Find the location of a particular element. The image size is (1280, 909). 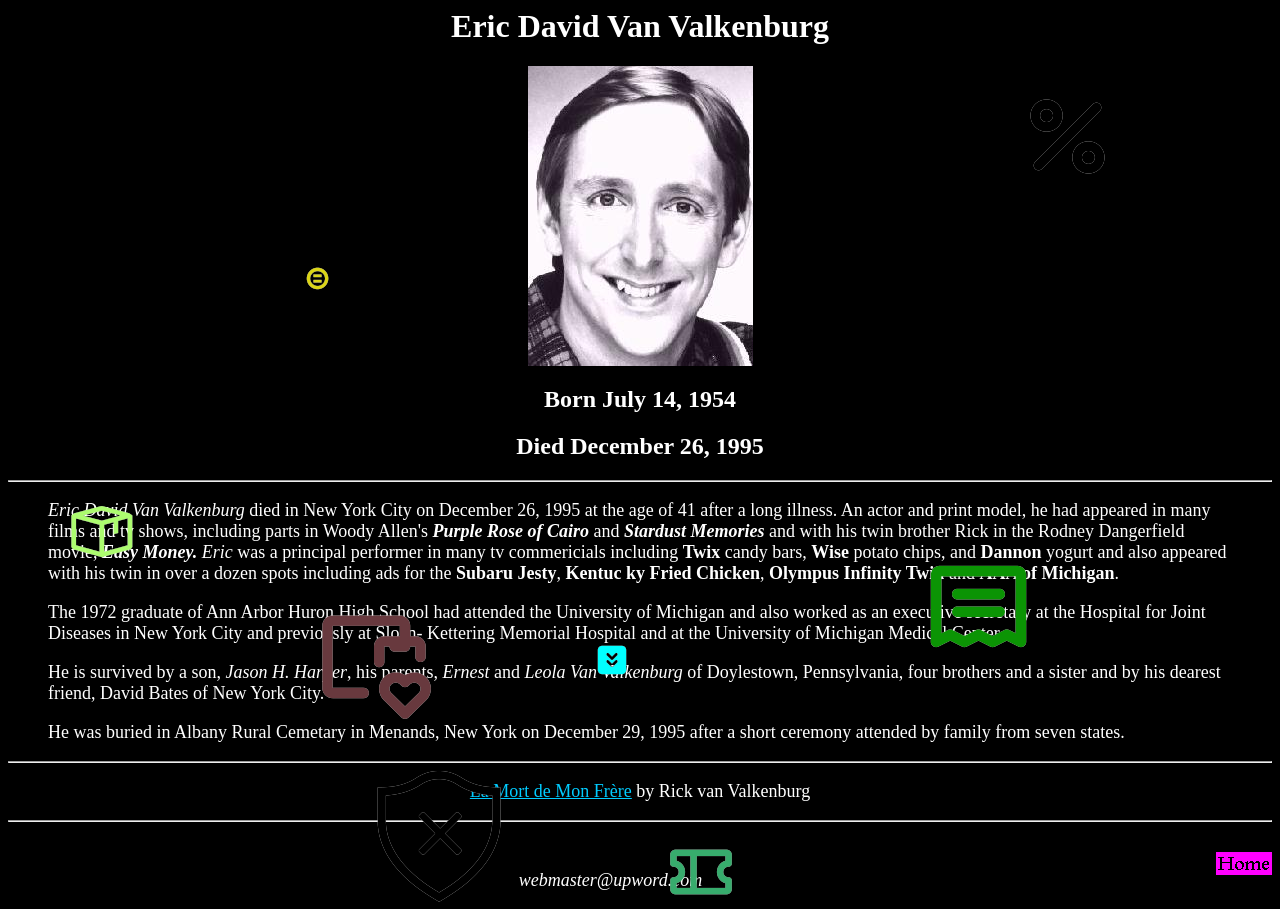

scroll down or view more content is located at coordinates (612, 660).